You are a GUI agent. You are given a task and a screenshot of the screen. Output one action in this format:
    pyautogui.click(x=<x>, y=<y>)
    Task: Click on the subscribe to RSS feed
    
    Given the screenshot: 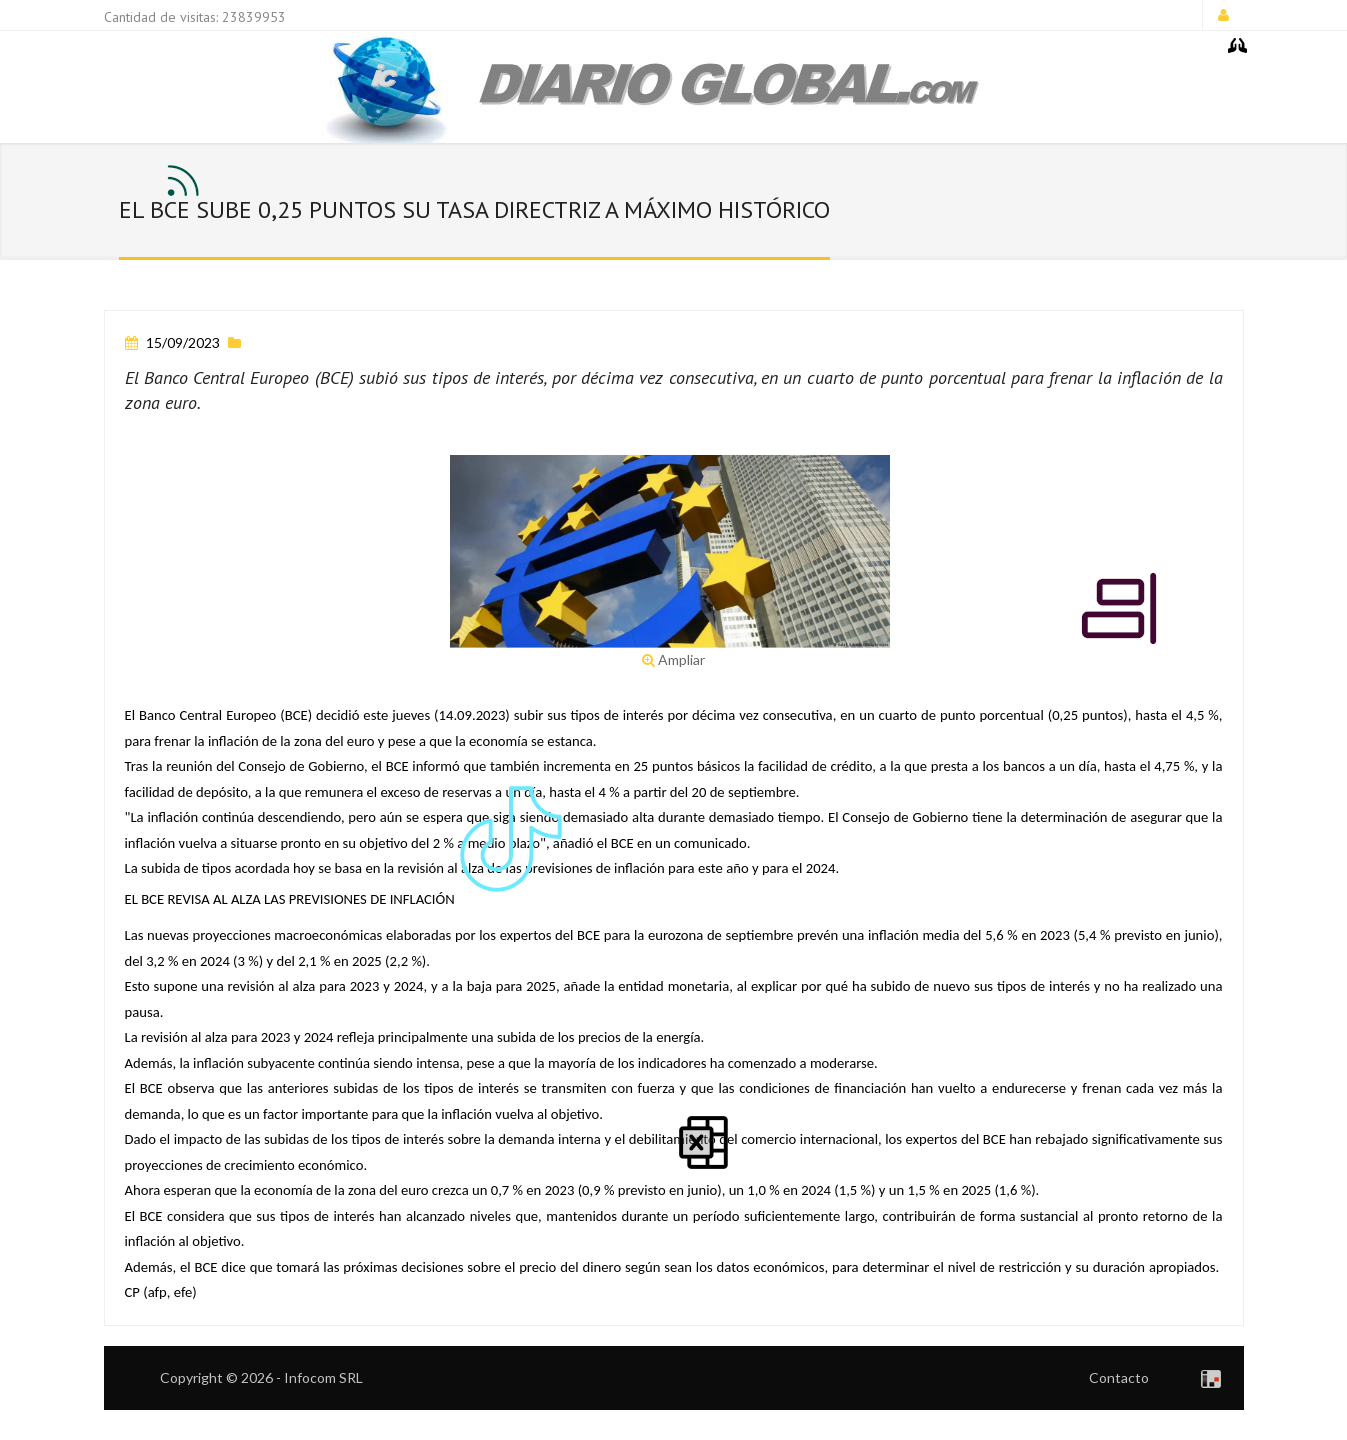 What is the action you would take?
    pyautogui.click(x=182, y=181)
    